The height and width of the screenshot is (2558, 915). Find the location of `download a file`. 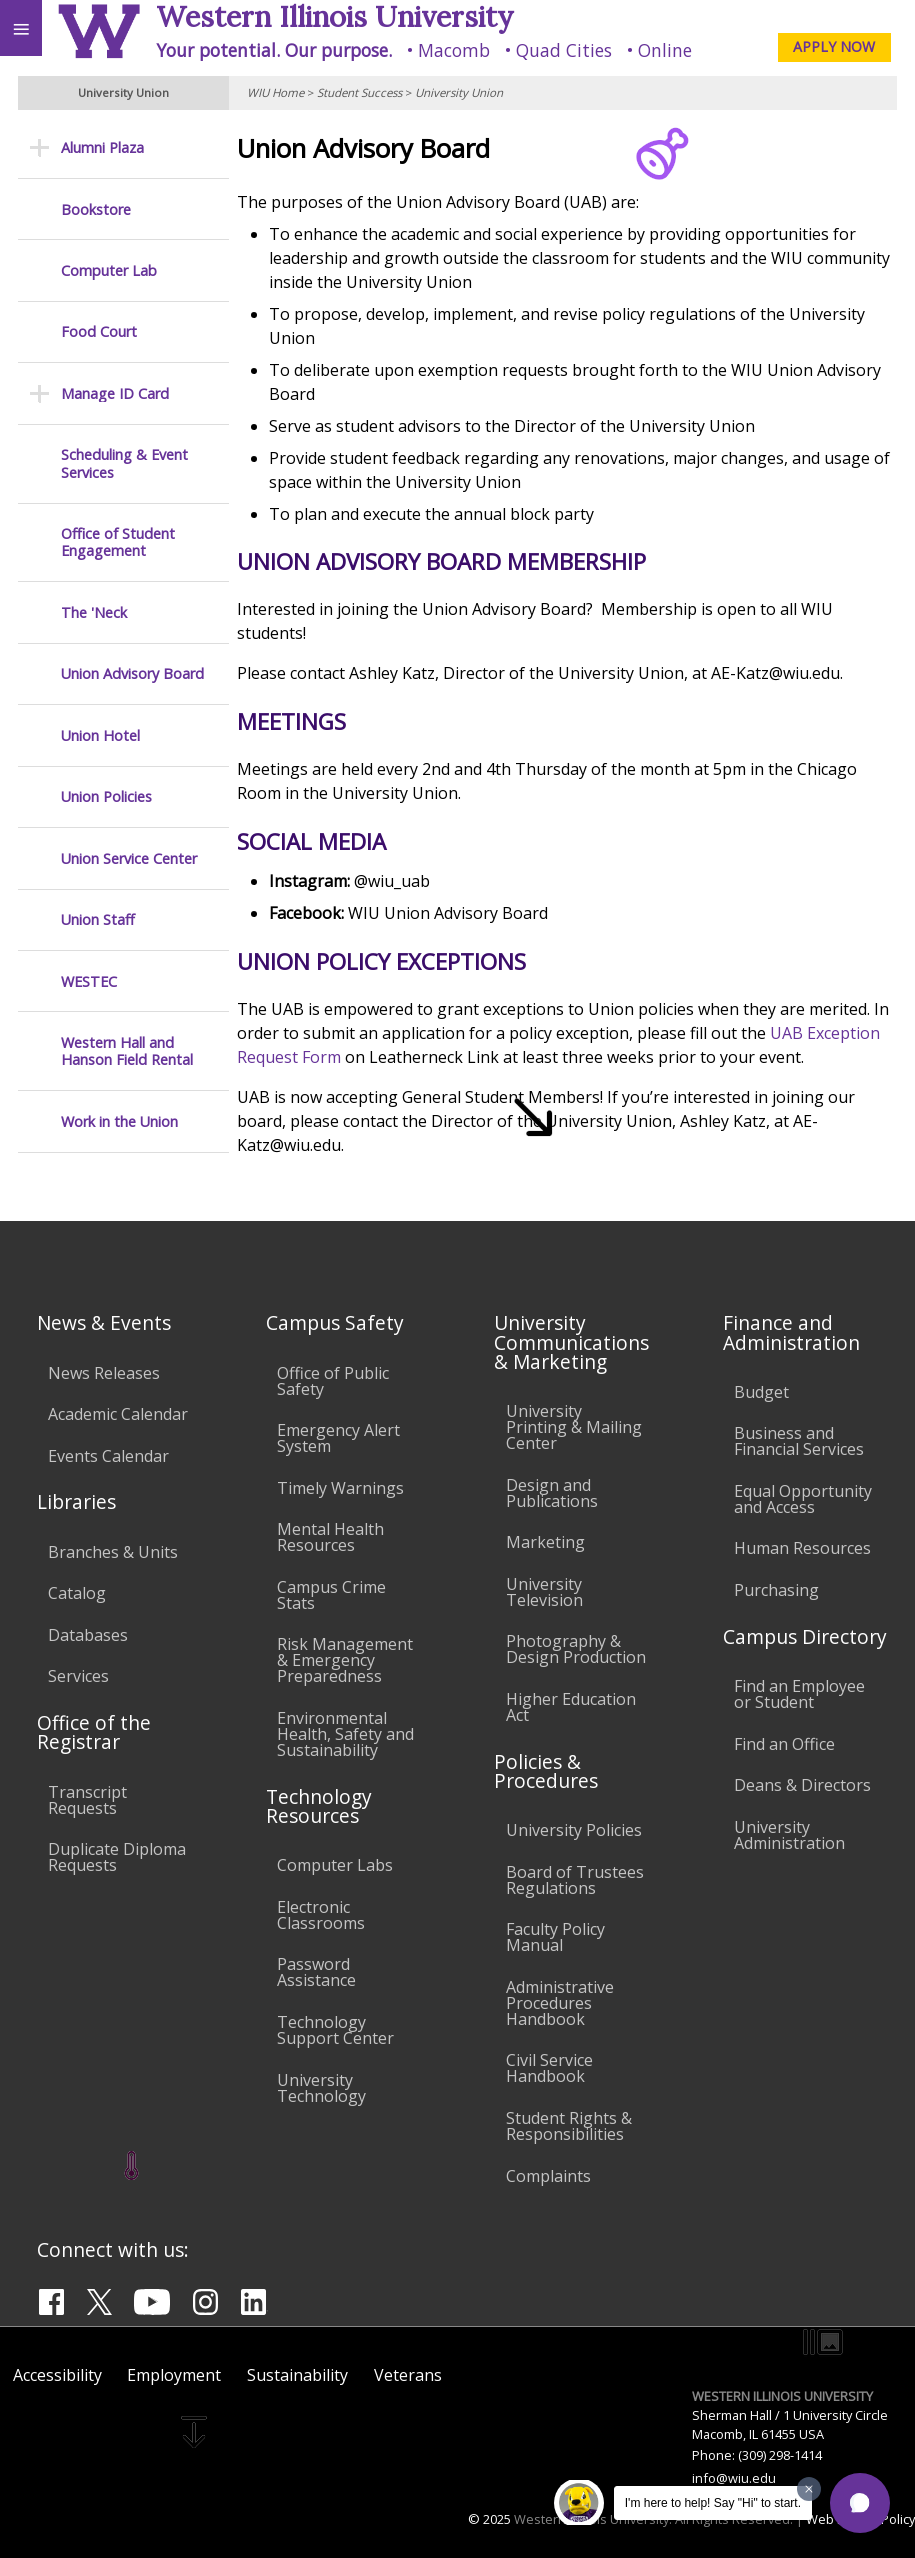

download a file is located at coordinates (194, 2432).